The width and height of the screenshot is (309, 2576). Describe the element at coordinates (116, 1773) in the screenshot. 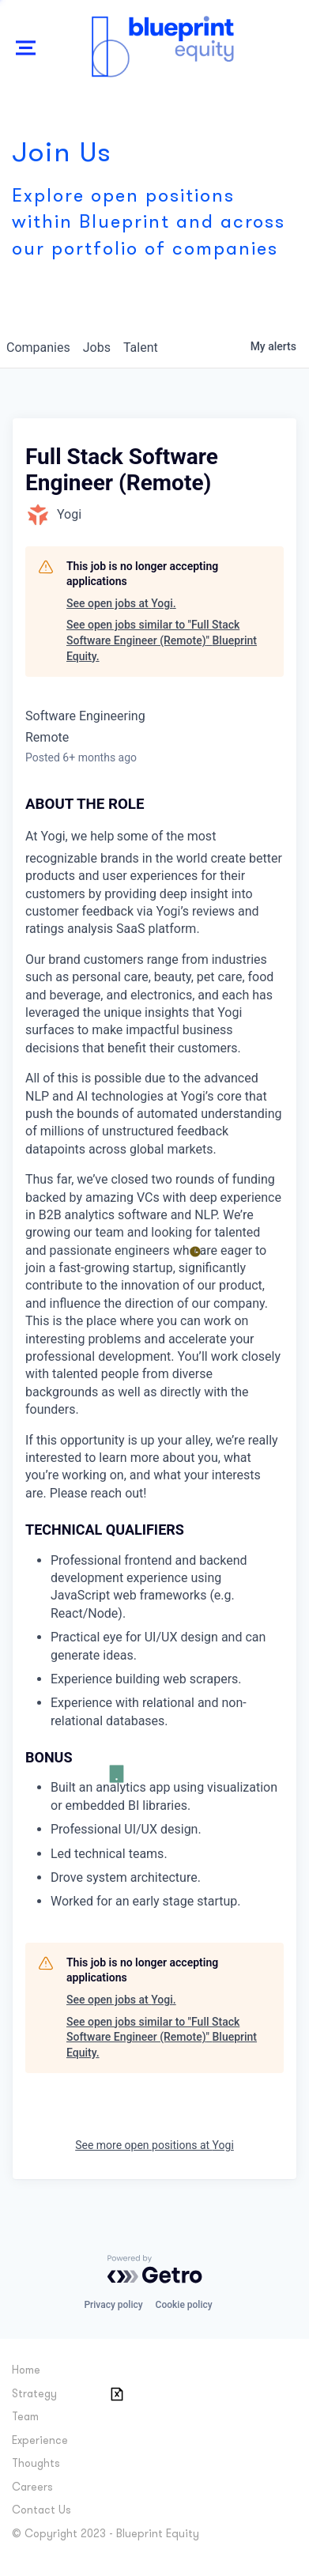

I see `switch to tablet view or layout` at that location.